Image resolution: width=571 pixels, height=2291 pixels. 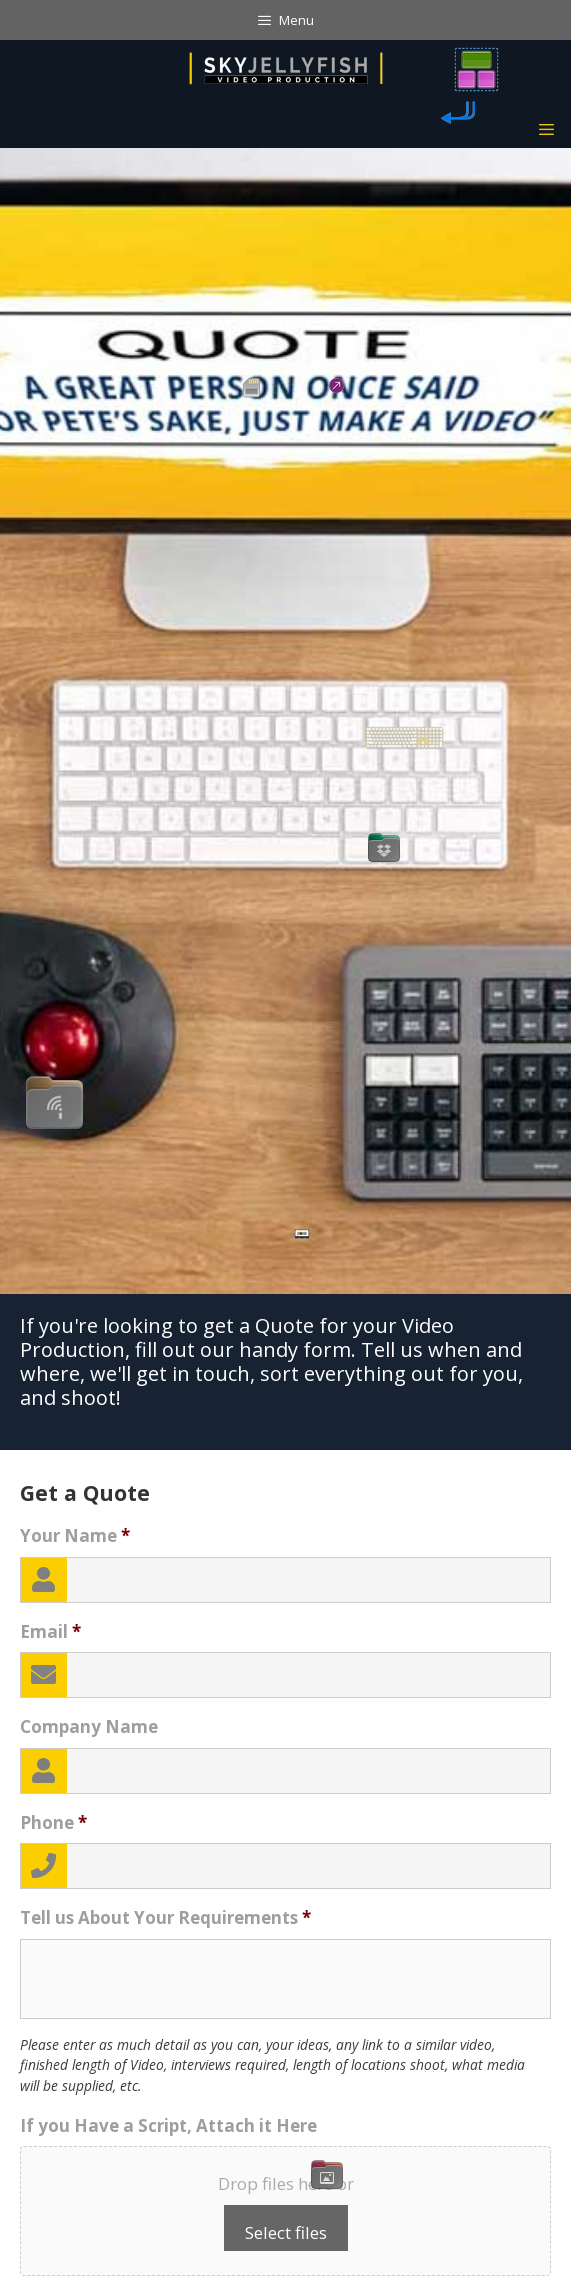 I want to click on open your insync cloud sync folder, so click(x=54, y=1102).